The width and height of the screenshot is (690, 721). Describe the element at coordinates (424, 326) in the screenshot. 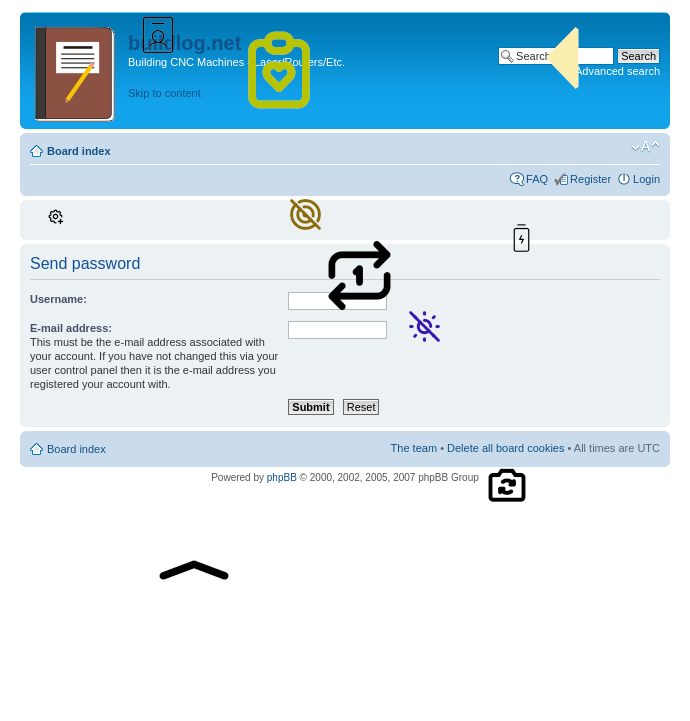

I see `disable light mode or brightness` at that location.